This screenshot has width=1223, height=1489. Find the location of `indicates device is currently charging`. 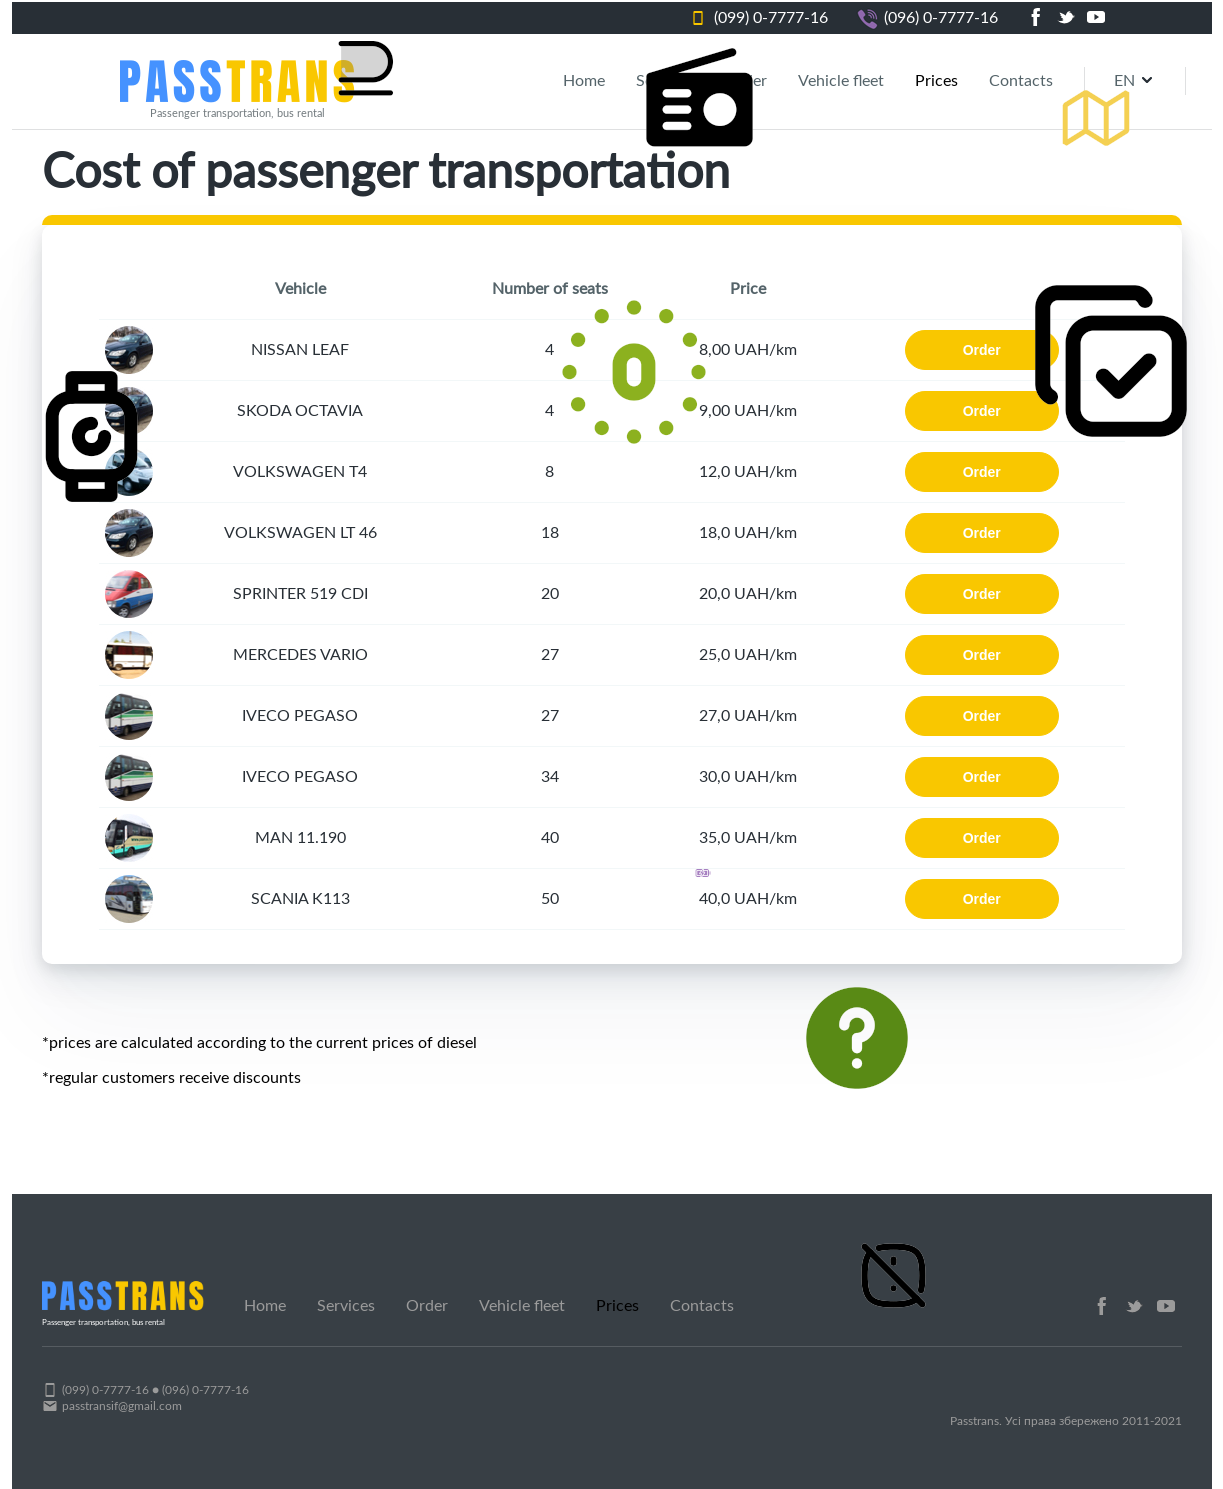

indicates device is currently charging is located at coordinates (703, 873).